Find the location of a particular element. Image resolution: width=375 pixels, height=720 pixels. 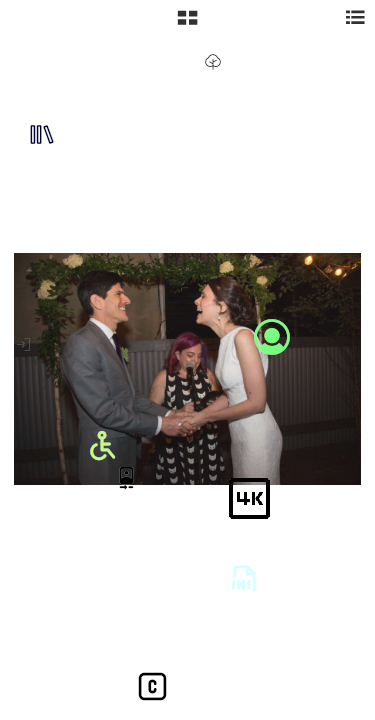

access your saved library or collection is located at coordinates (41, 134).